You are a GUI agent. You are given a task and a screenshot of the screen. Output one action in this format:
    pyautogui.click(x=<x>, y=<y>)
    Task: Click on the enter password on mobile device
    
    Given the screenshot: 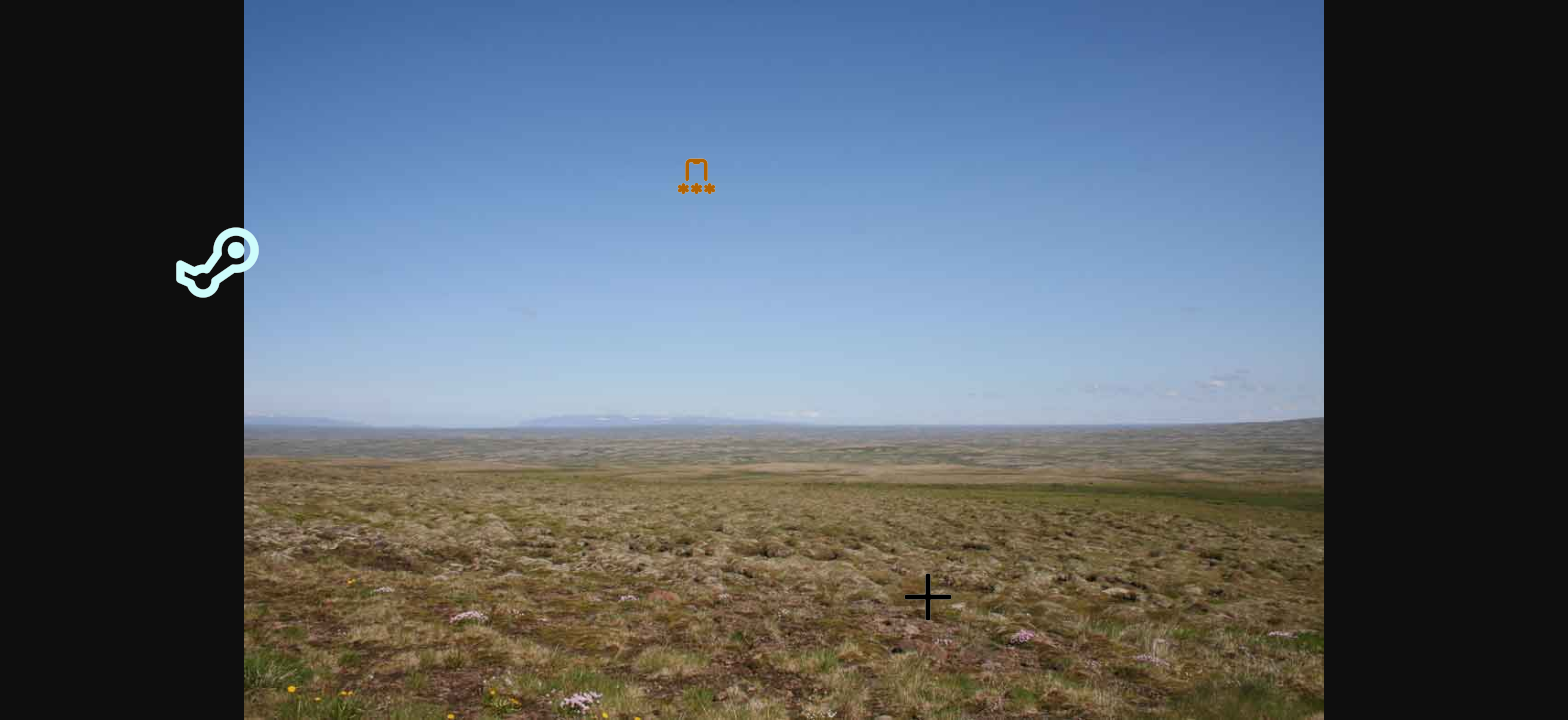 What is the action you would take?
    pyautogui.click(x=696, y=175)
    